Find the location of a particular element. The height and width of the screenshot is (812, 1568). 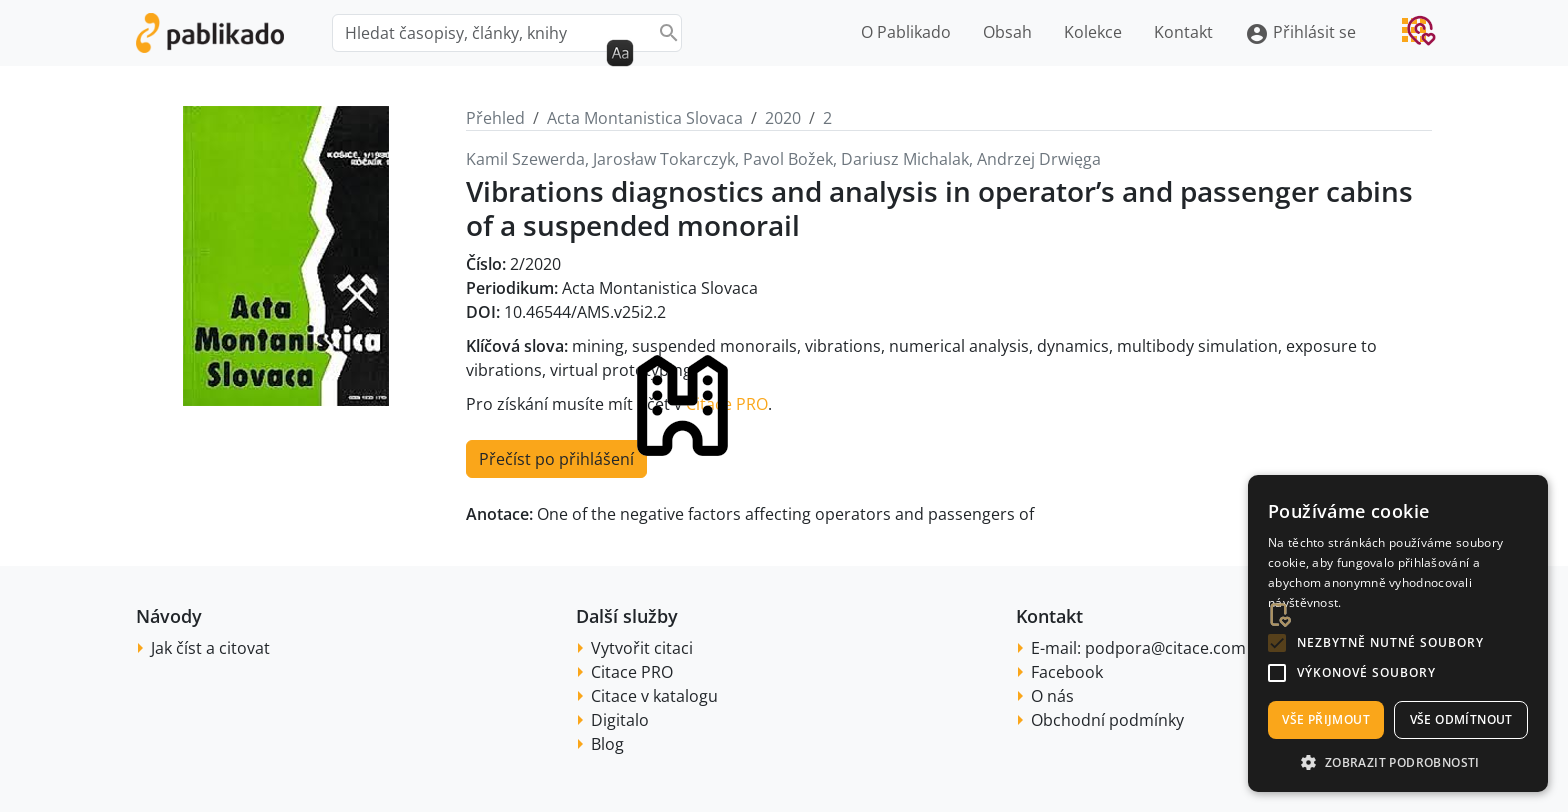

save a location to favorites is located at coordinates (1420, 30).